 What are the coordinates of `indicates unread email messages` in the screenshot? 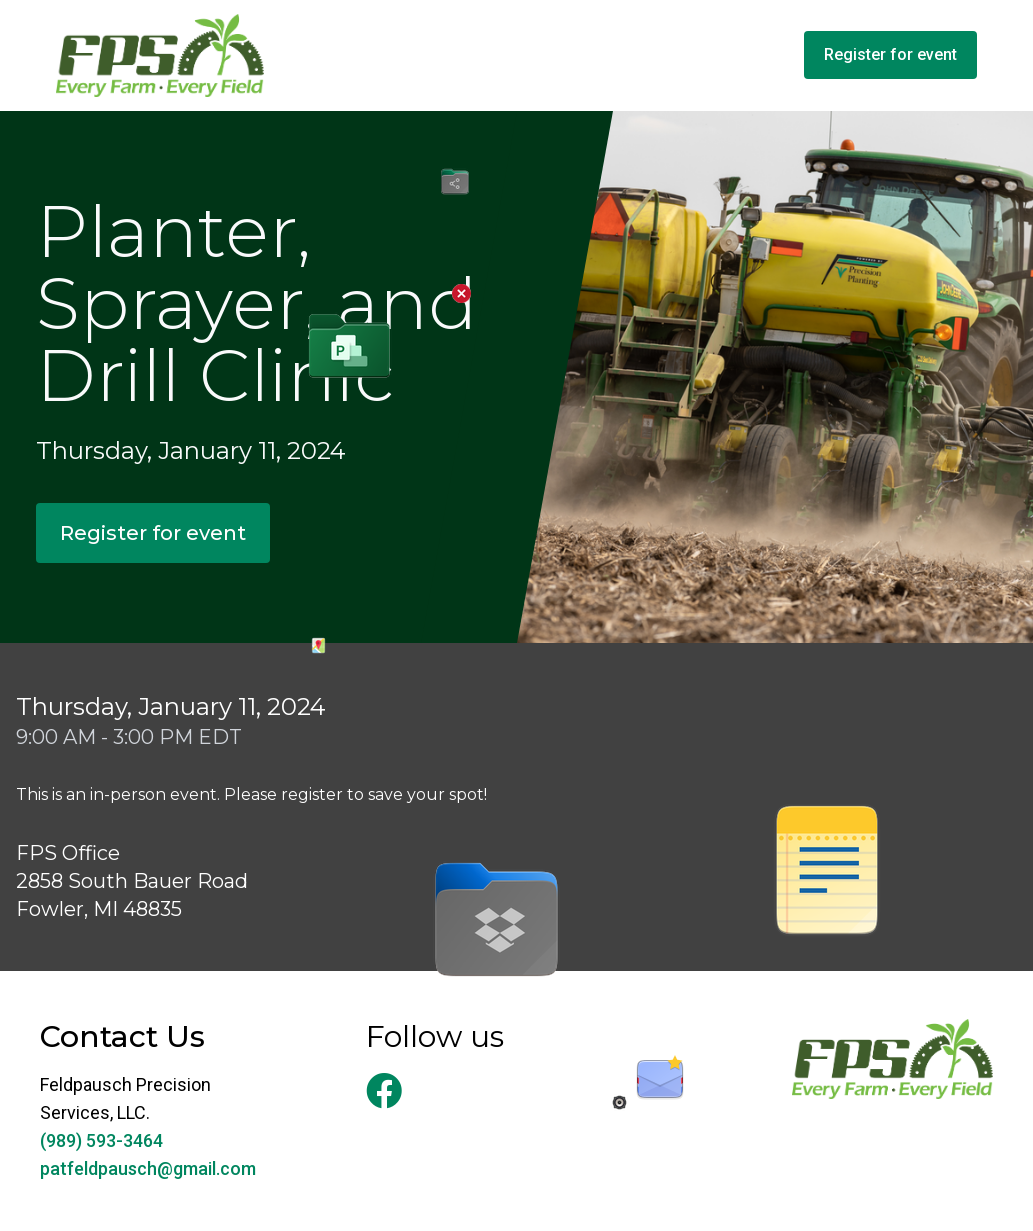 It's located at (660, 1079).